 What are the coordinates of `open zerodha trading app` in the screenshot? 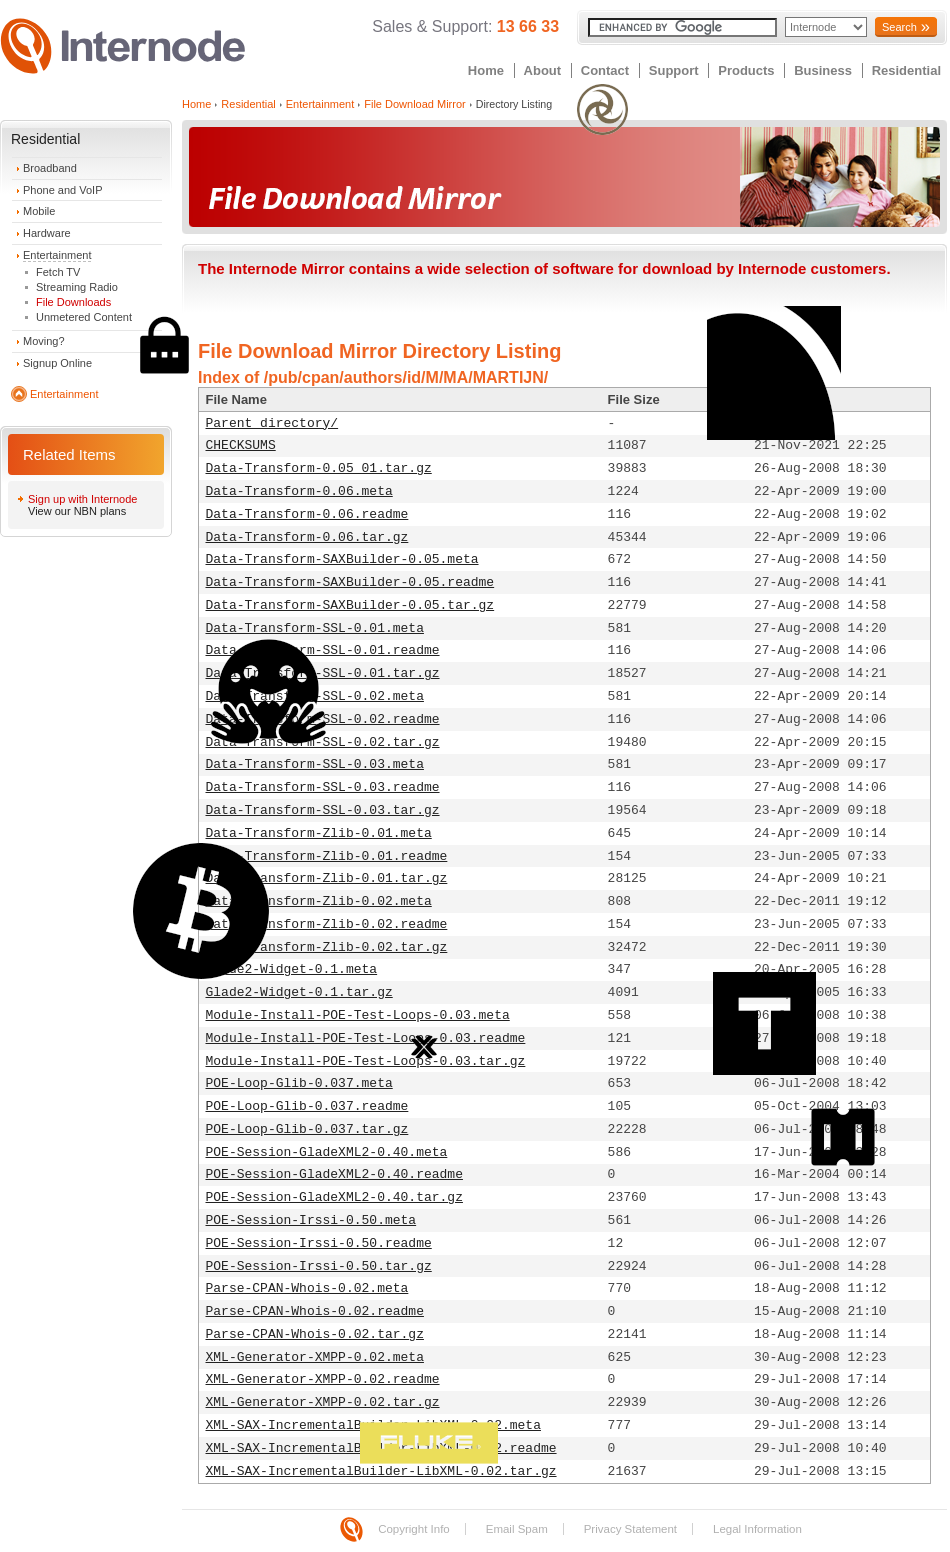 It's located at (774, 373).